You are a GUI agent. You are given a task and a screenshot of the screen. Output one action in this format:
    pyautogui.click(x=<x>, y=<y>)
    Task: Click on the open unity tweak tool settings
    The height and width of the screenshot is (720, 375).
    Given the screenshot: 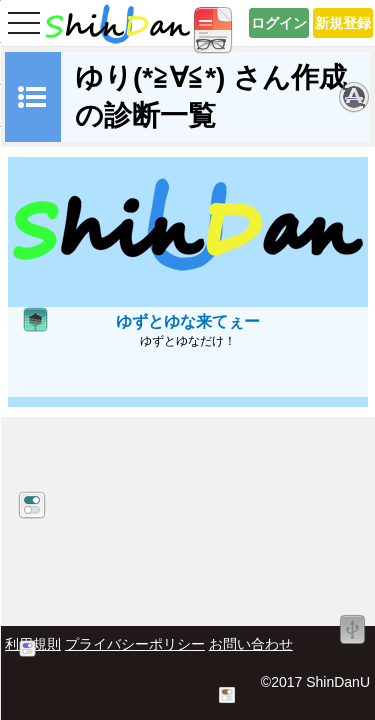 What is the action you would take?
    pyautogui.click(x=227, y=695)
    